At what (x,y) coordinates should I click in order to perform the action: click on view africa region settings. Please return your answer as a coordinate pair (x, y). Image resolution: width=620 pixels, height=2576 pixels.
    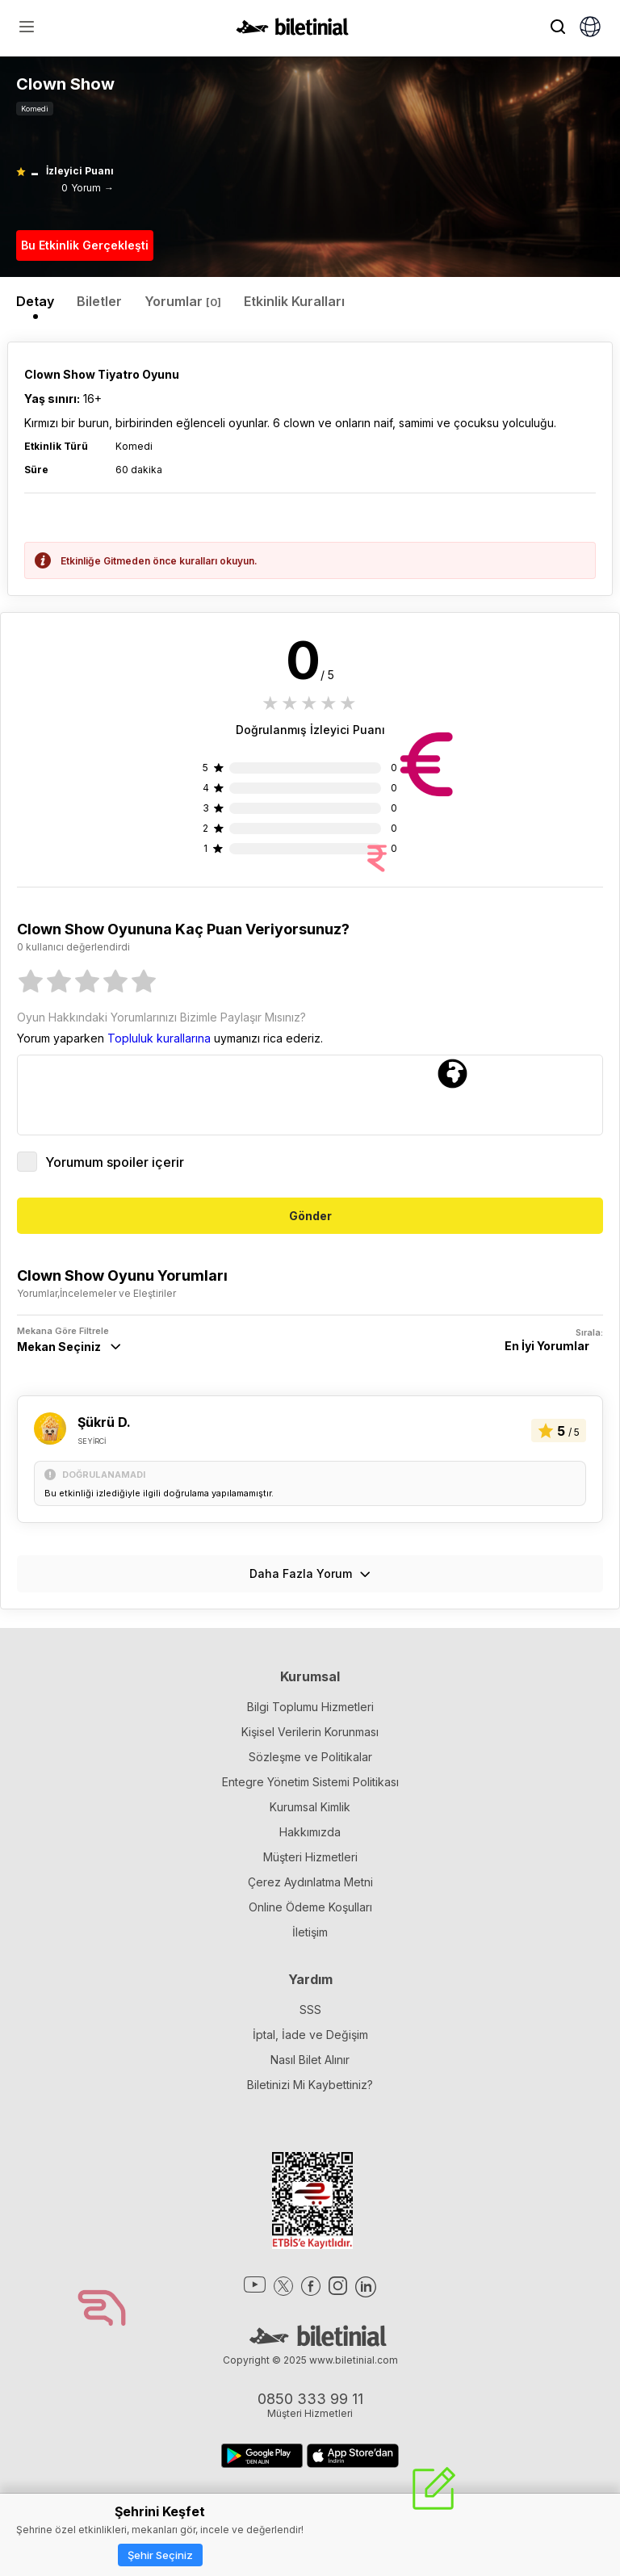
    Looking at the image, I should click on (452, 1073).